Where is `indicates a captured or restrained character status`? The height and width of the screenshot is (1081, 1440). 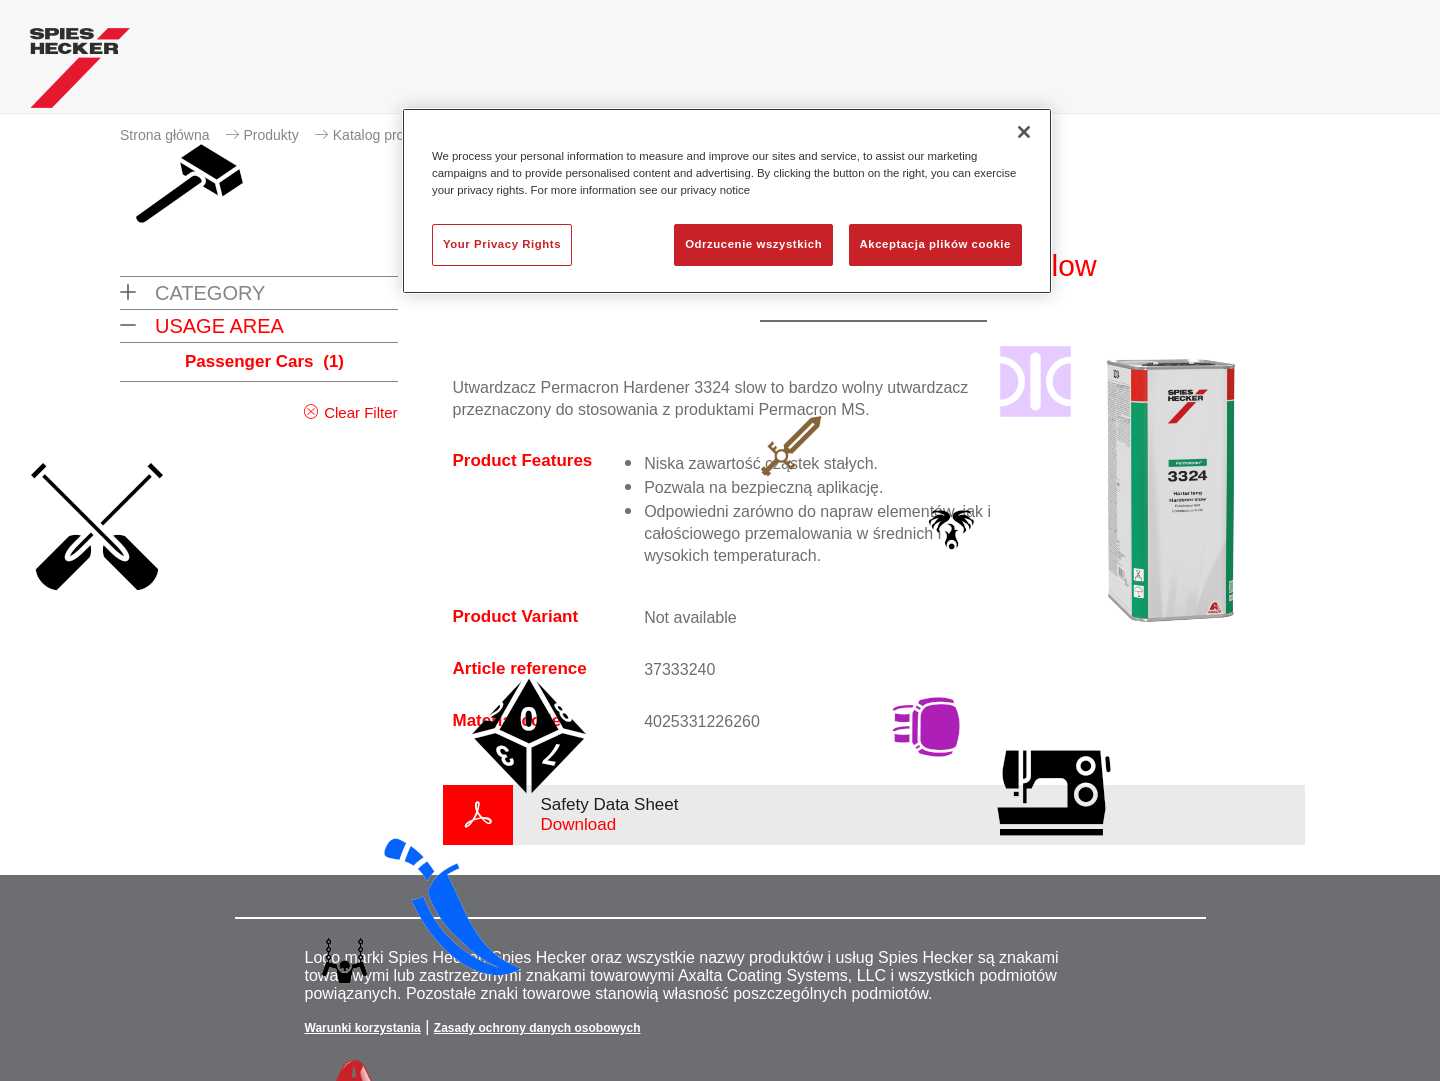 indicates a captured or restrained character status is located at coordinates (344, 960).